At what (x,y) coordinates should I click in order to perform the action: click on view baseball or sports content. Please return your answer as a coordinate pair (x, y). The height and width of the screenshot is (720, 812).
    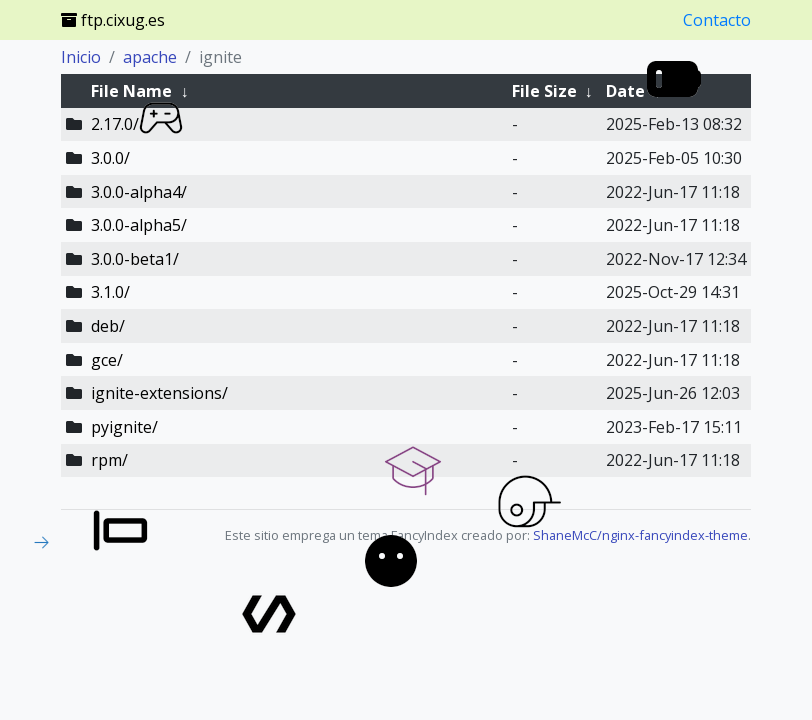
    Looking at the image, I should click on (527, 502).